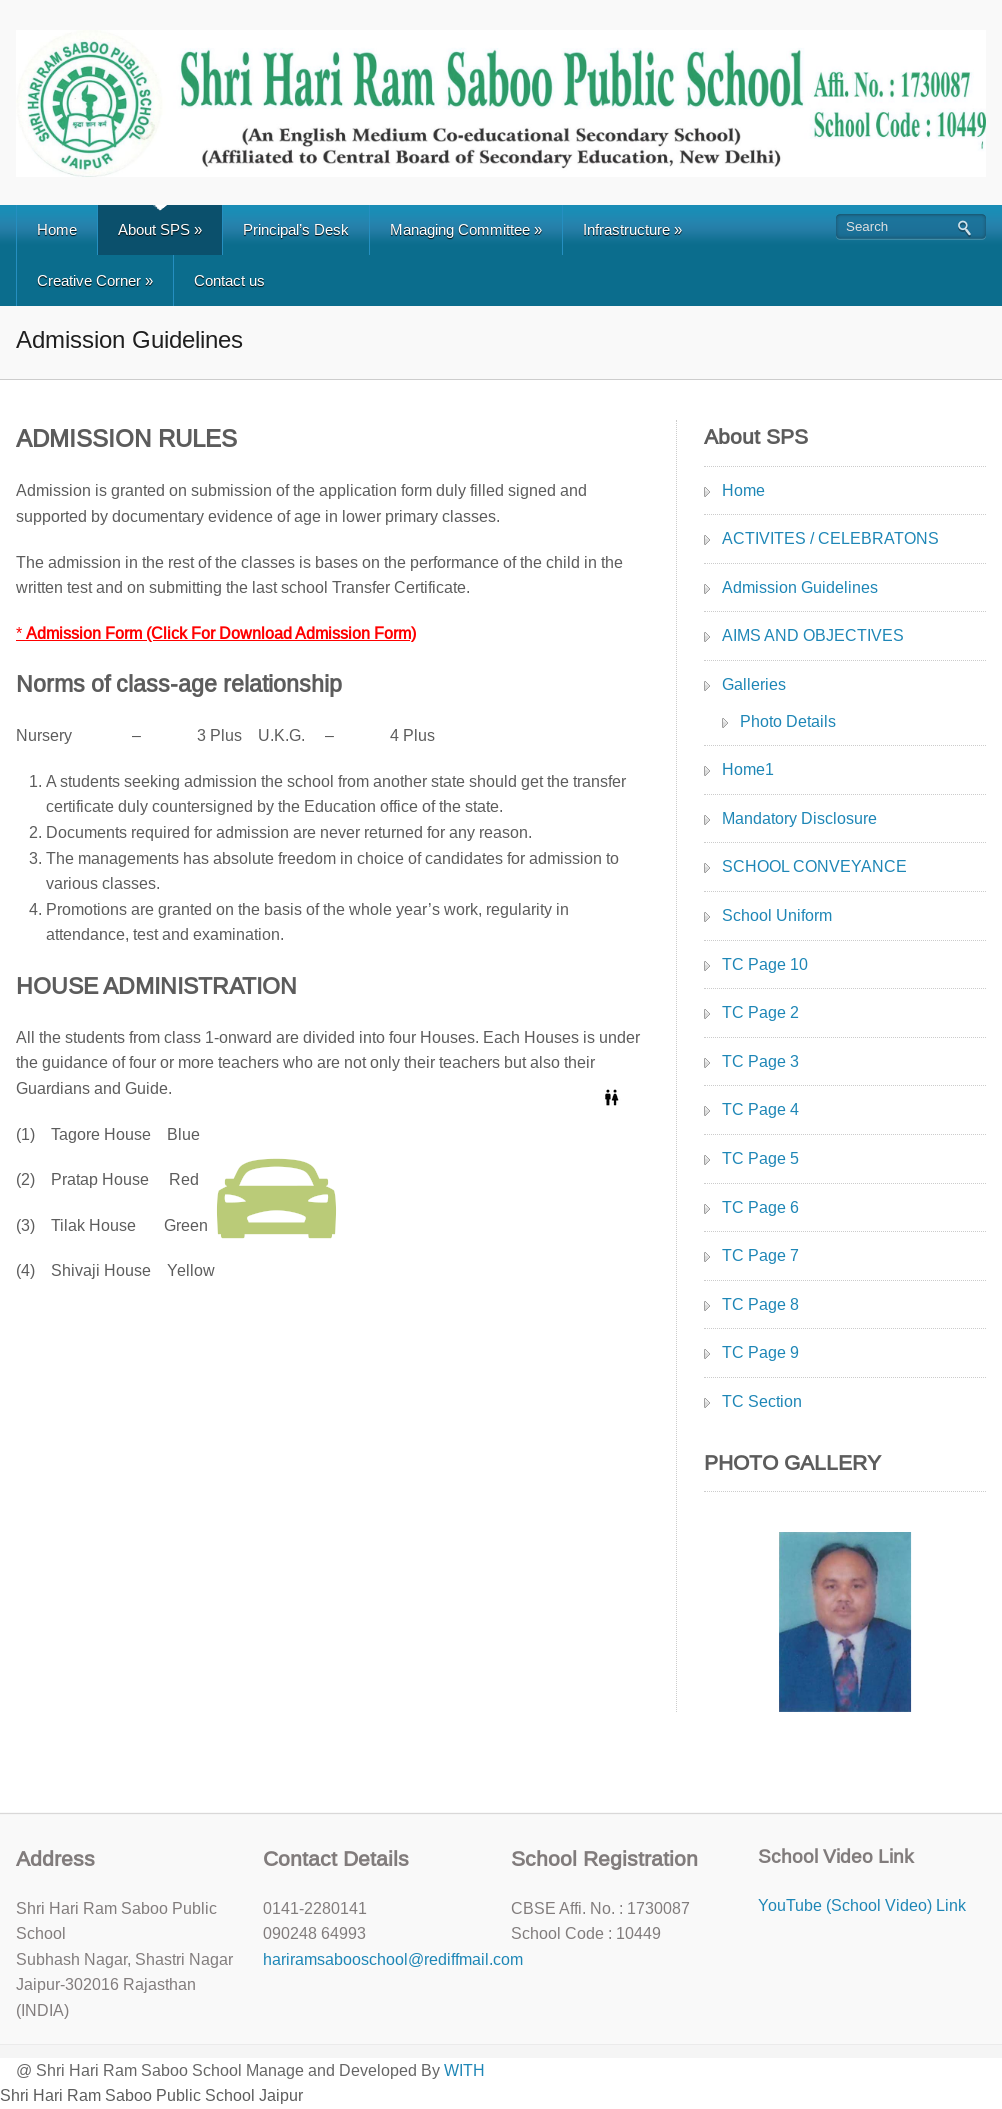 Image resolution: width=1002 pixels, height=2109 pixels. I want to click on access sports car or vehicle settings, so click(276, 1198).